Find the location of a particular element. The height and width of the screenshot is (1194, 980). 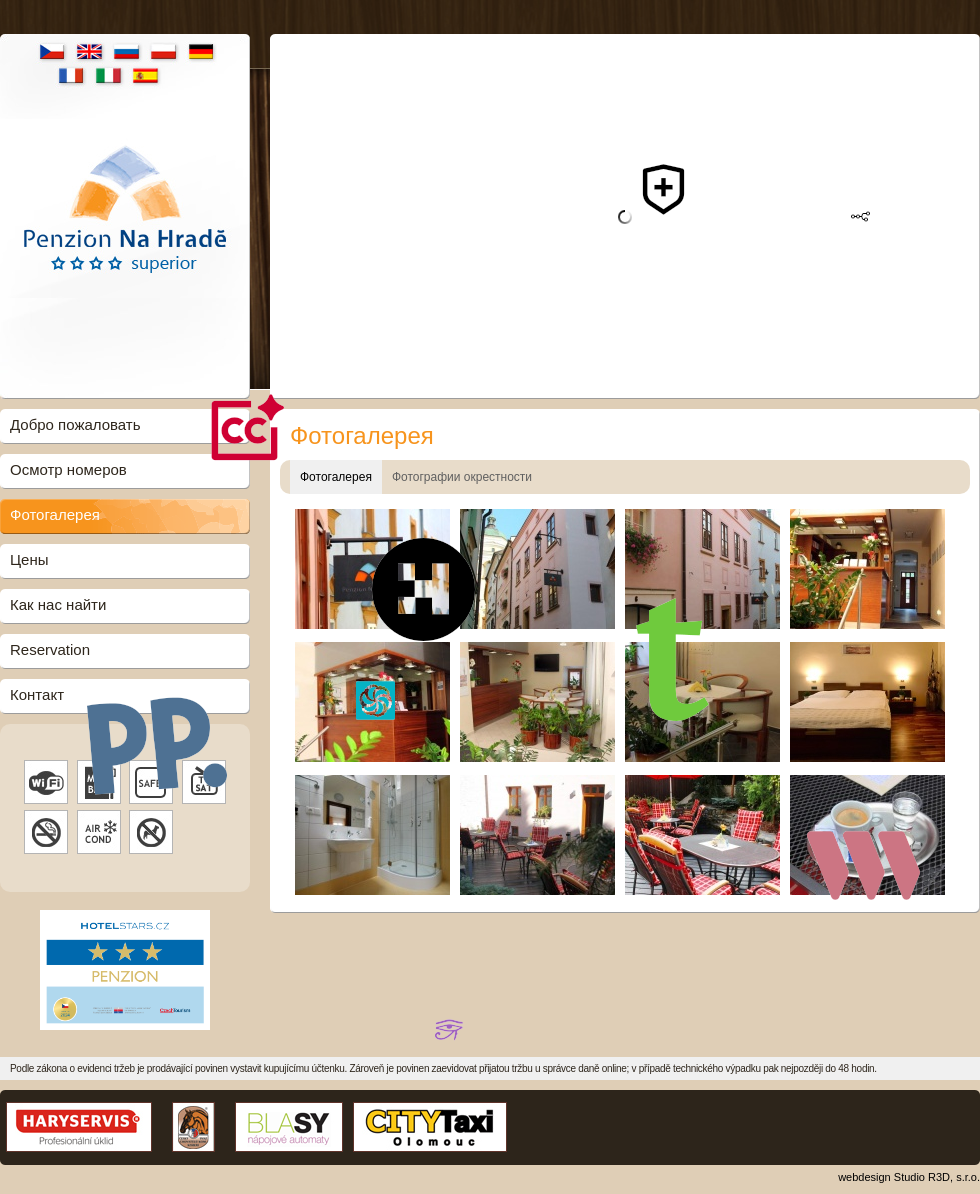

enable AI-powered closed captions is located at coordinates (244, 430).